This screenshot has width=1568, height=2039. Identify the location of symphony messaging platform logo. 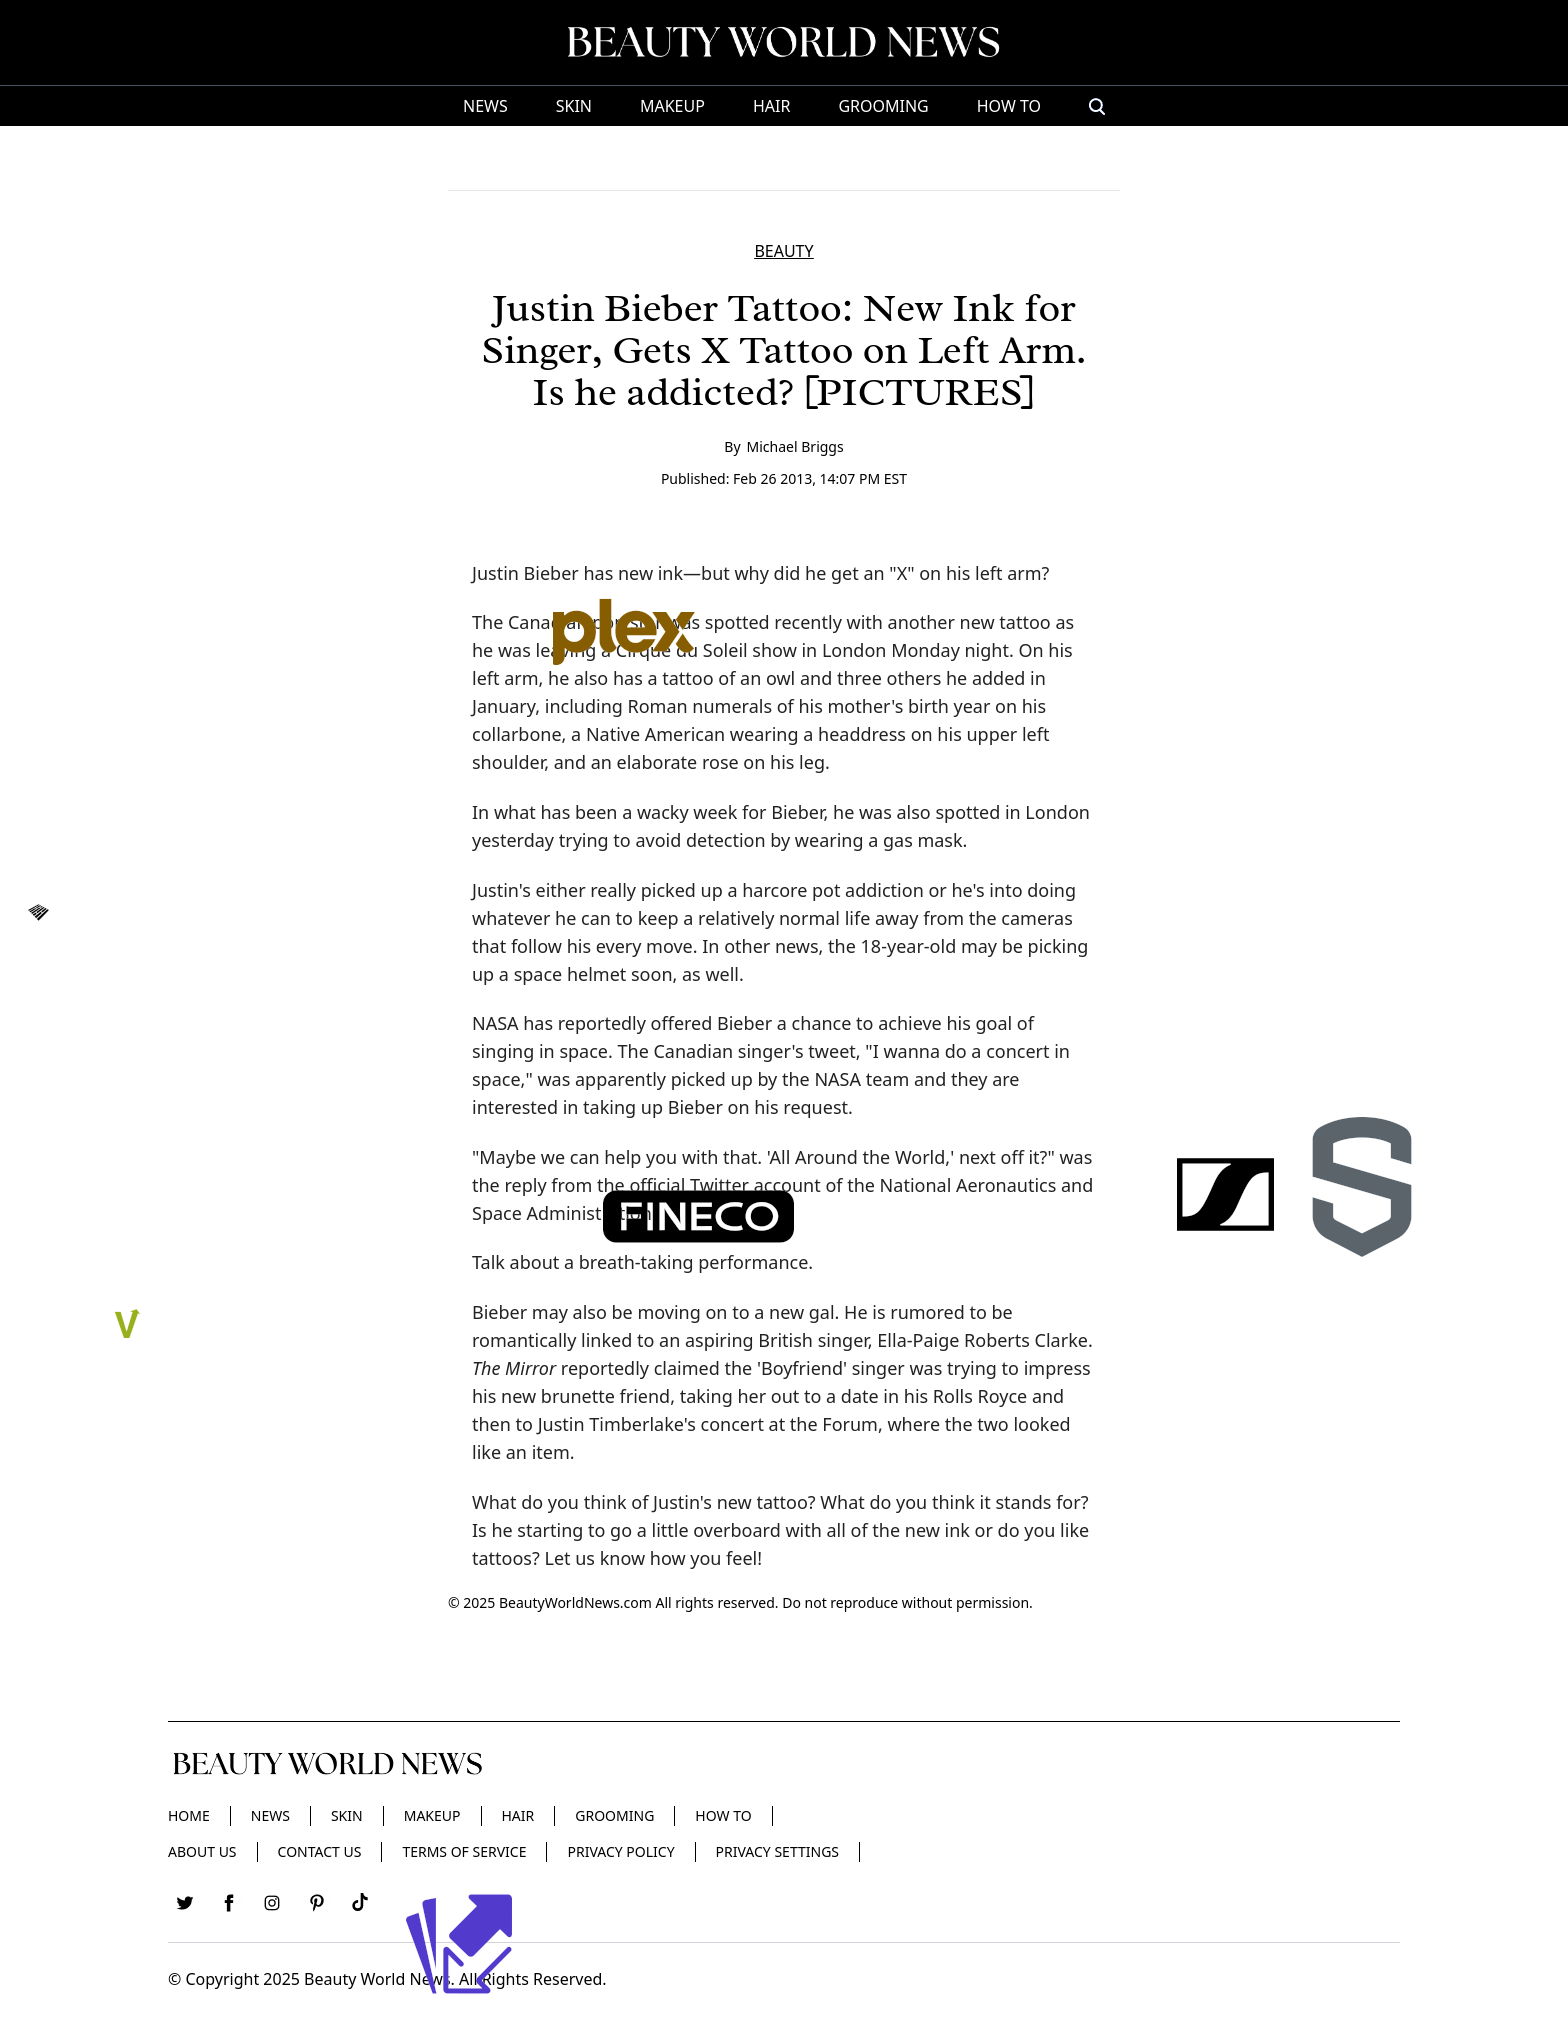
(1362, 1187).